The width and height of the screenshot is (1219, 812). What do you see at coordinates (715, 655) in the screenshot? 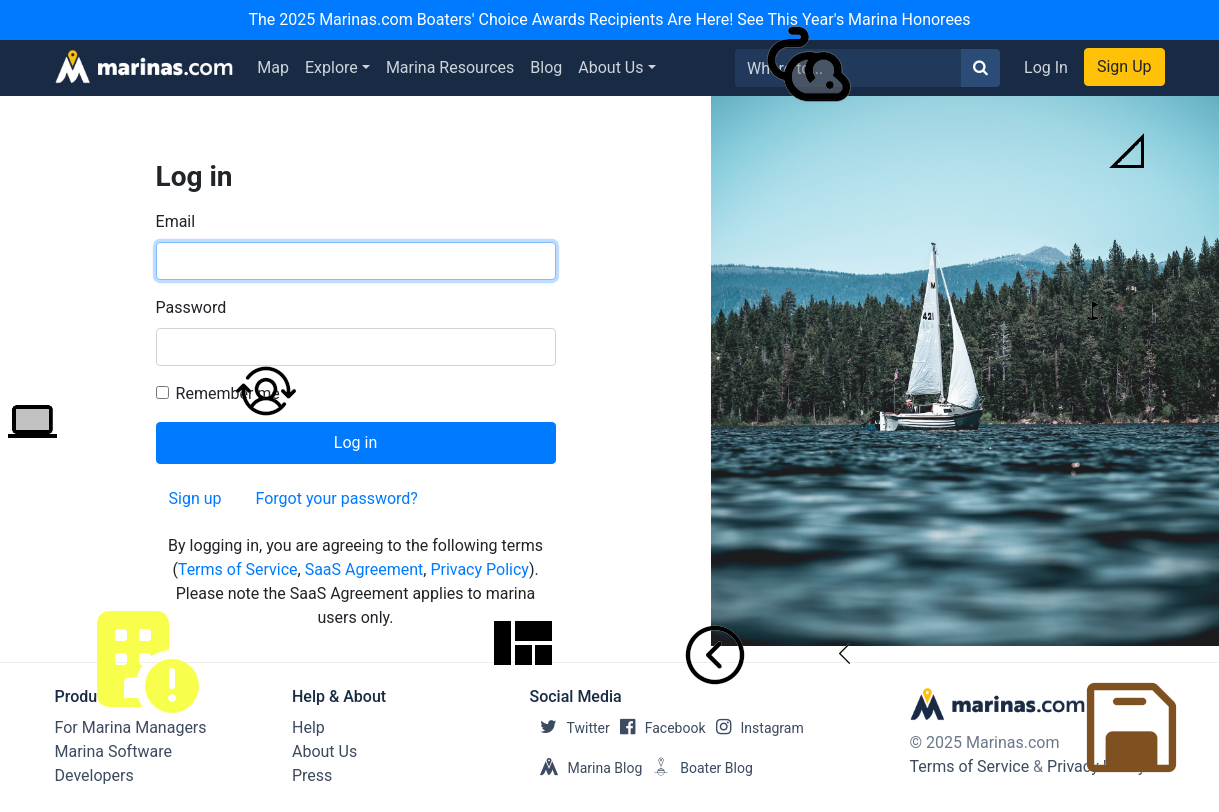
I see `go back to previous screen` at bounding box center [715, 655].